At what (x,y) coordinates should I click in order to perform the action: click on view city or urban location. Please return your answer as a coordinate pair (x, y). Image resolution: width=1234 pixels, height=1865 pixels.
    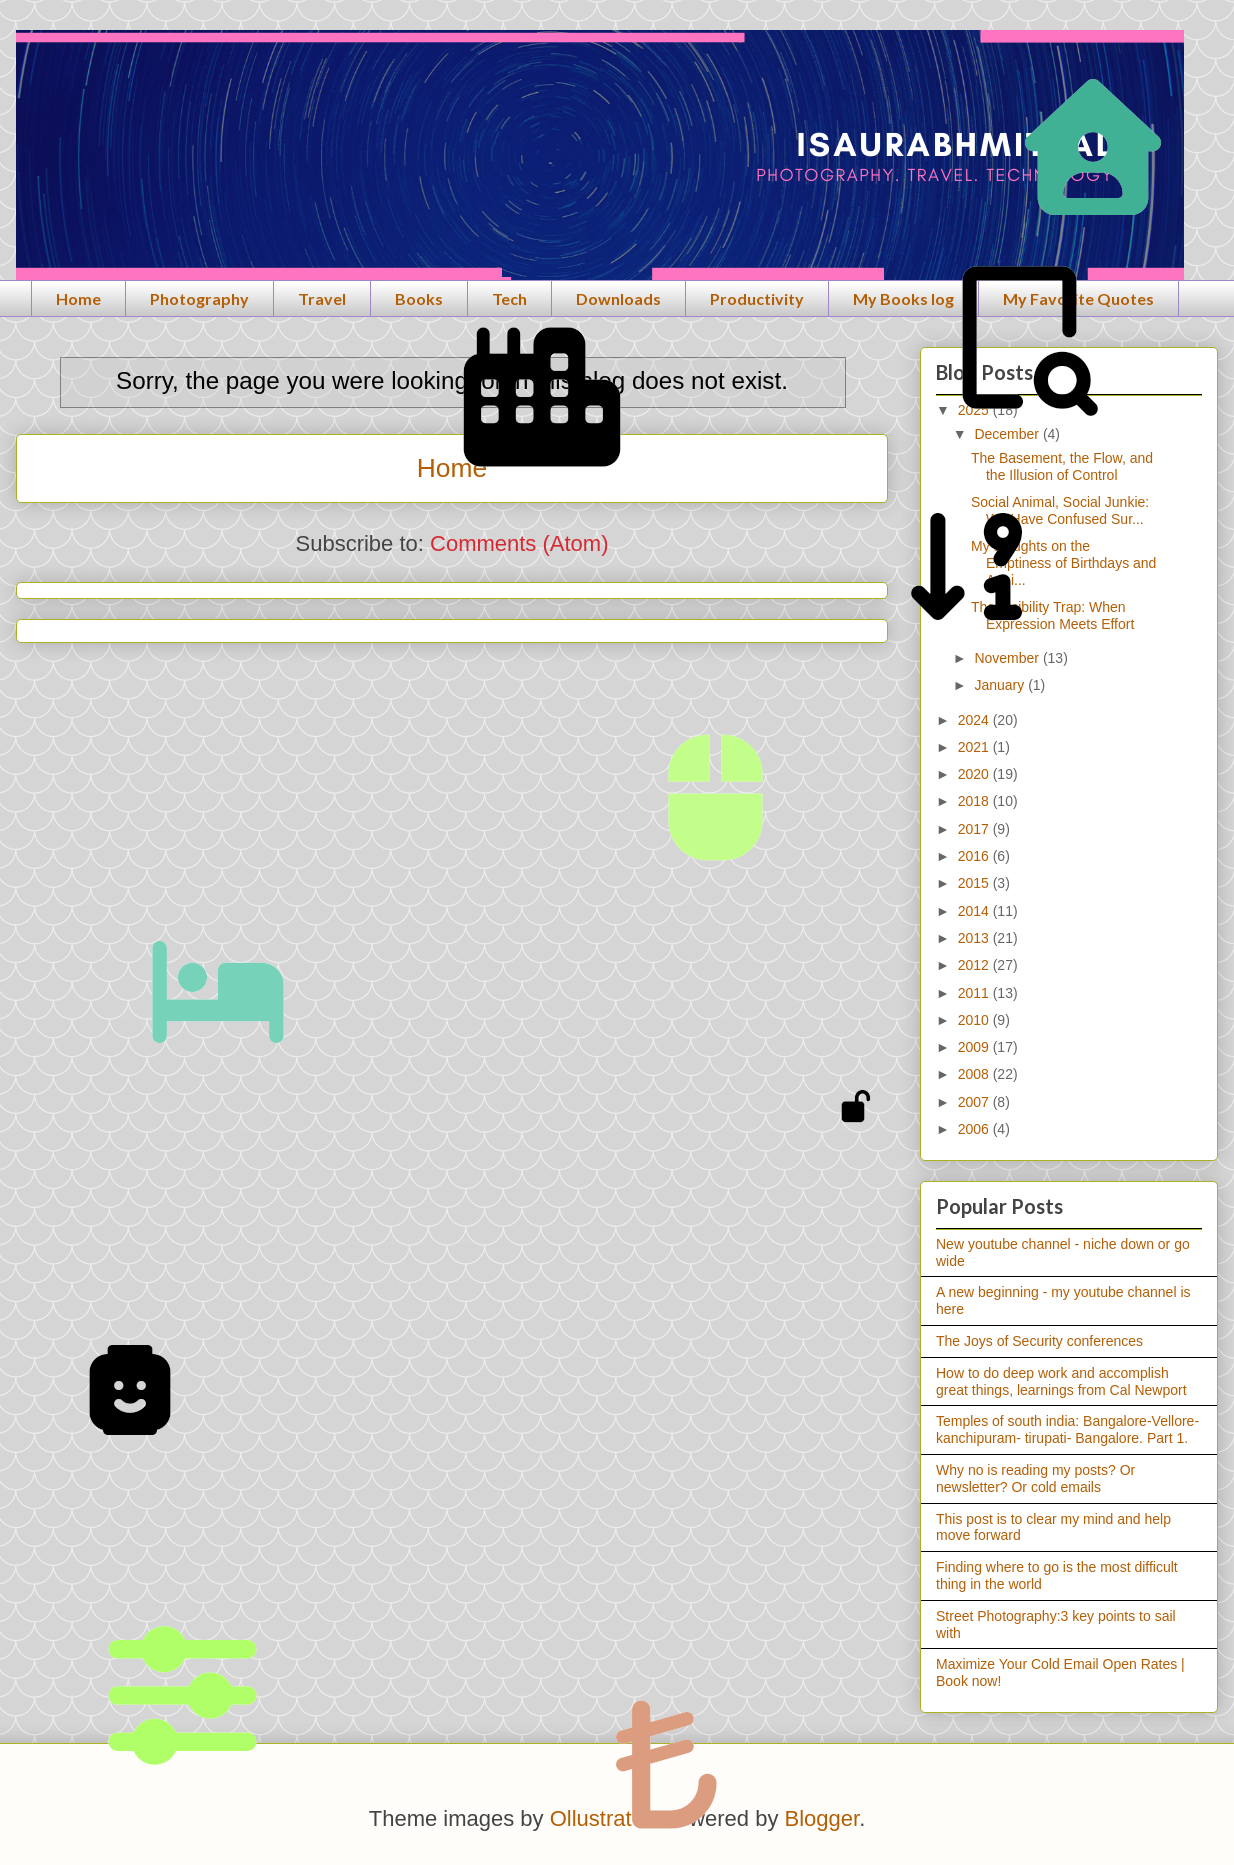
    Looking at the image, I should click on (542, 397).